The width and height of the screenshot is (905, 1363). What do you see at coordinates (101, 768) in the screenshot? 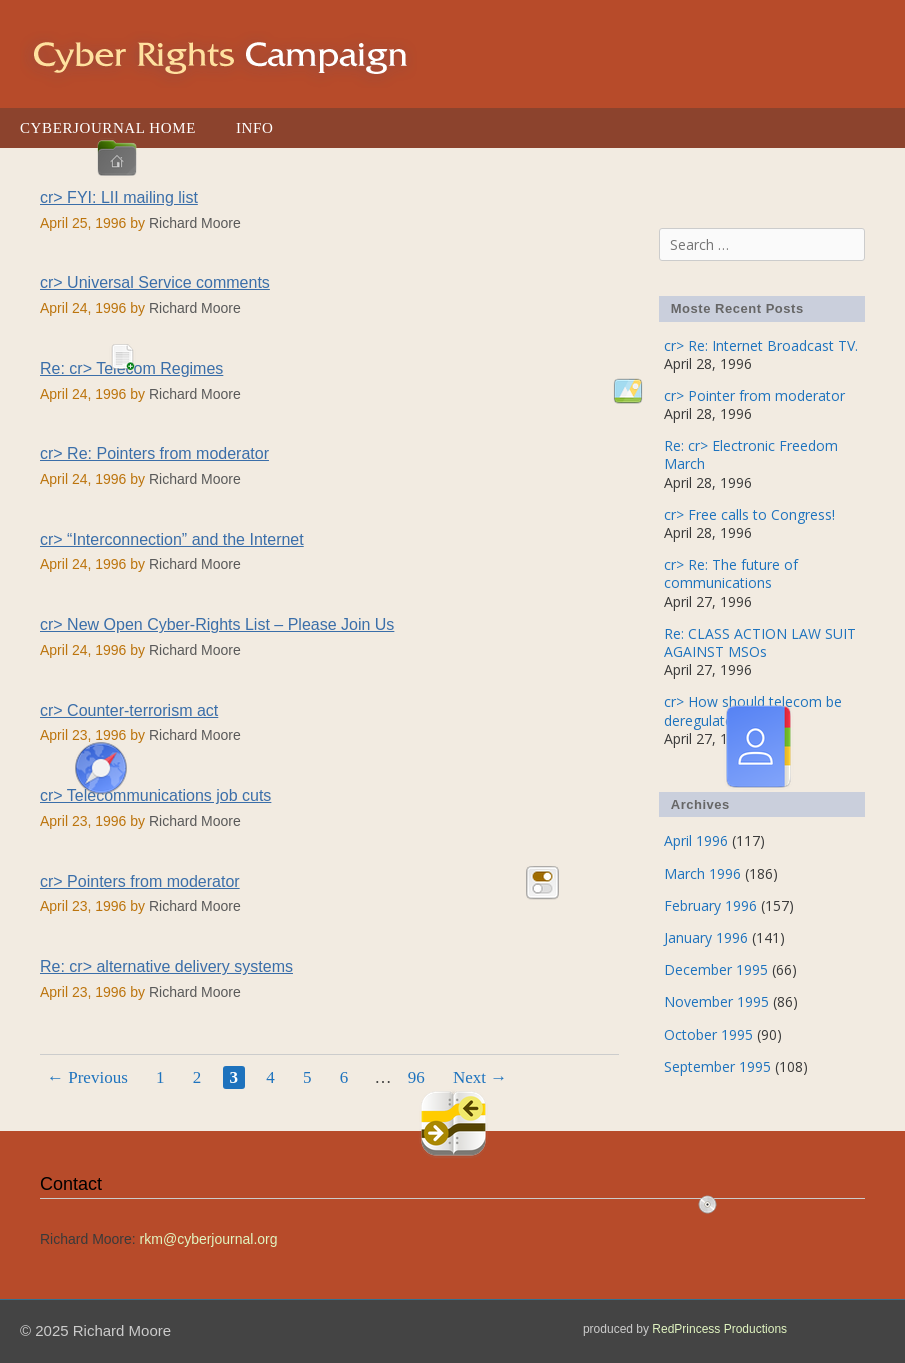
I see `open web browser` at bounding box center [101, 768].